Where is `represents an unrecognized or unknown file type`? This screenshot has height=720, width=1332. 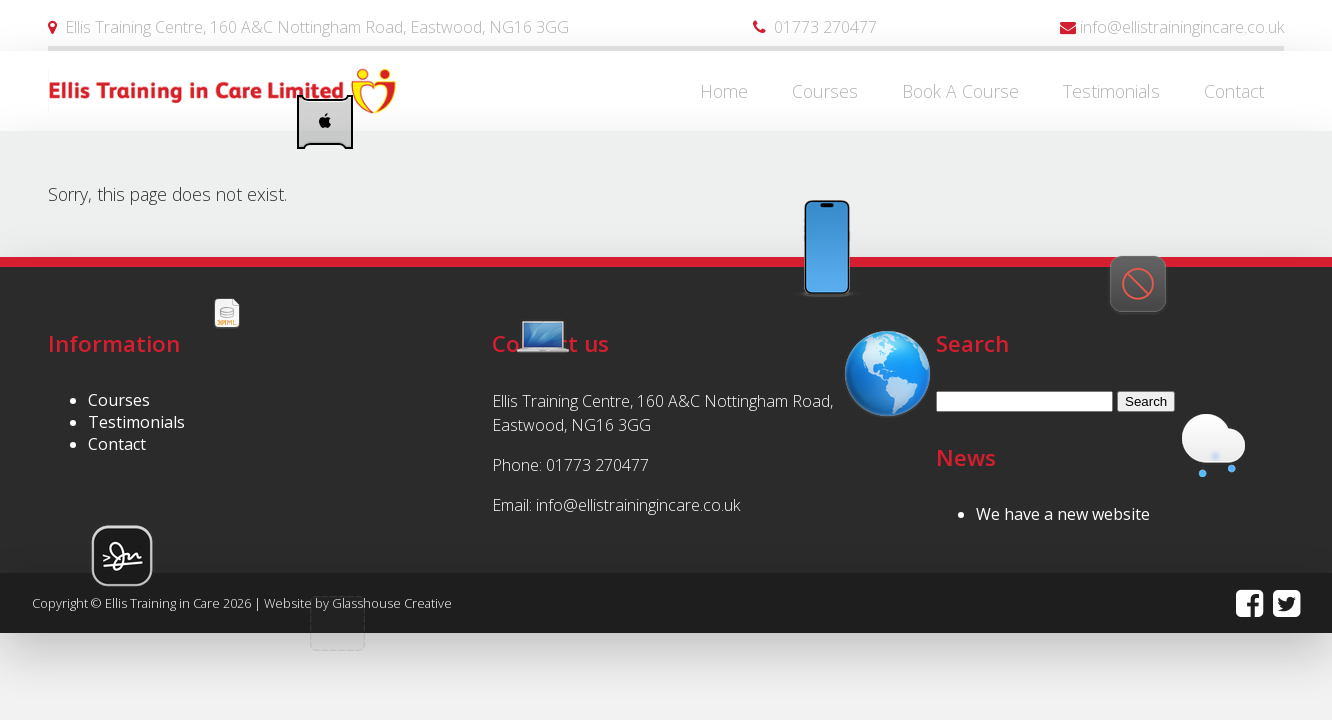
represents an unrecognized or unknown file type is located at coordinates (337, 623).